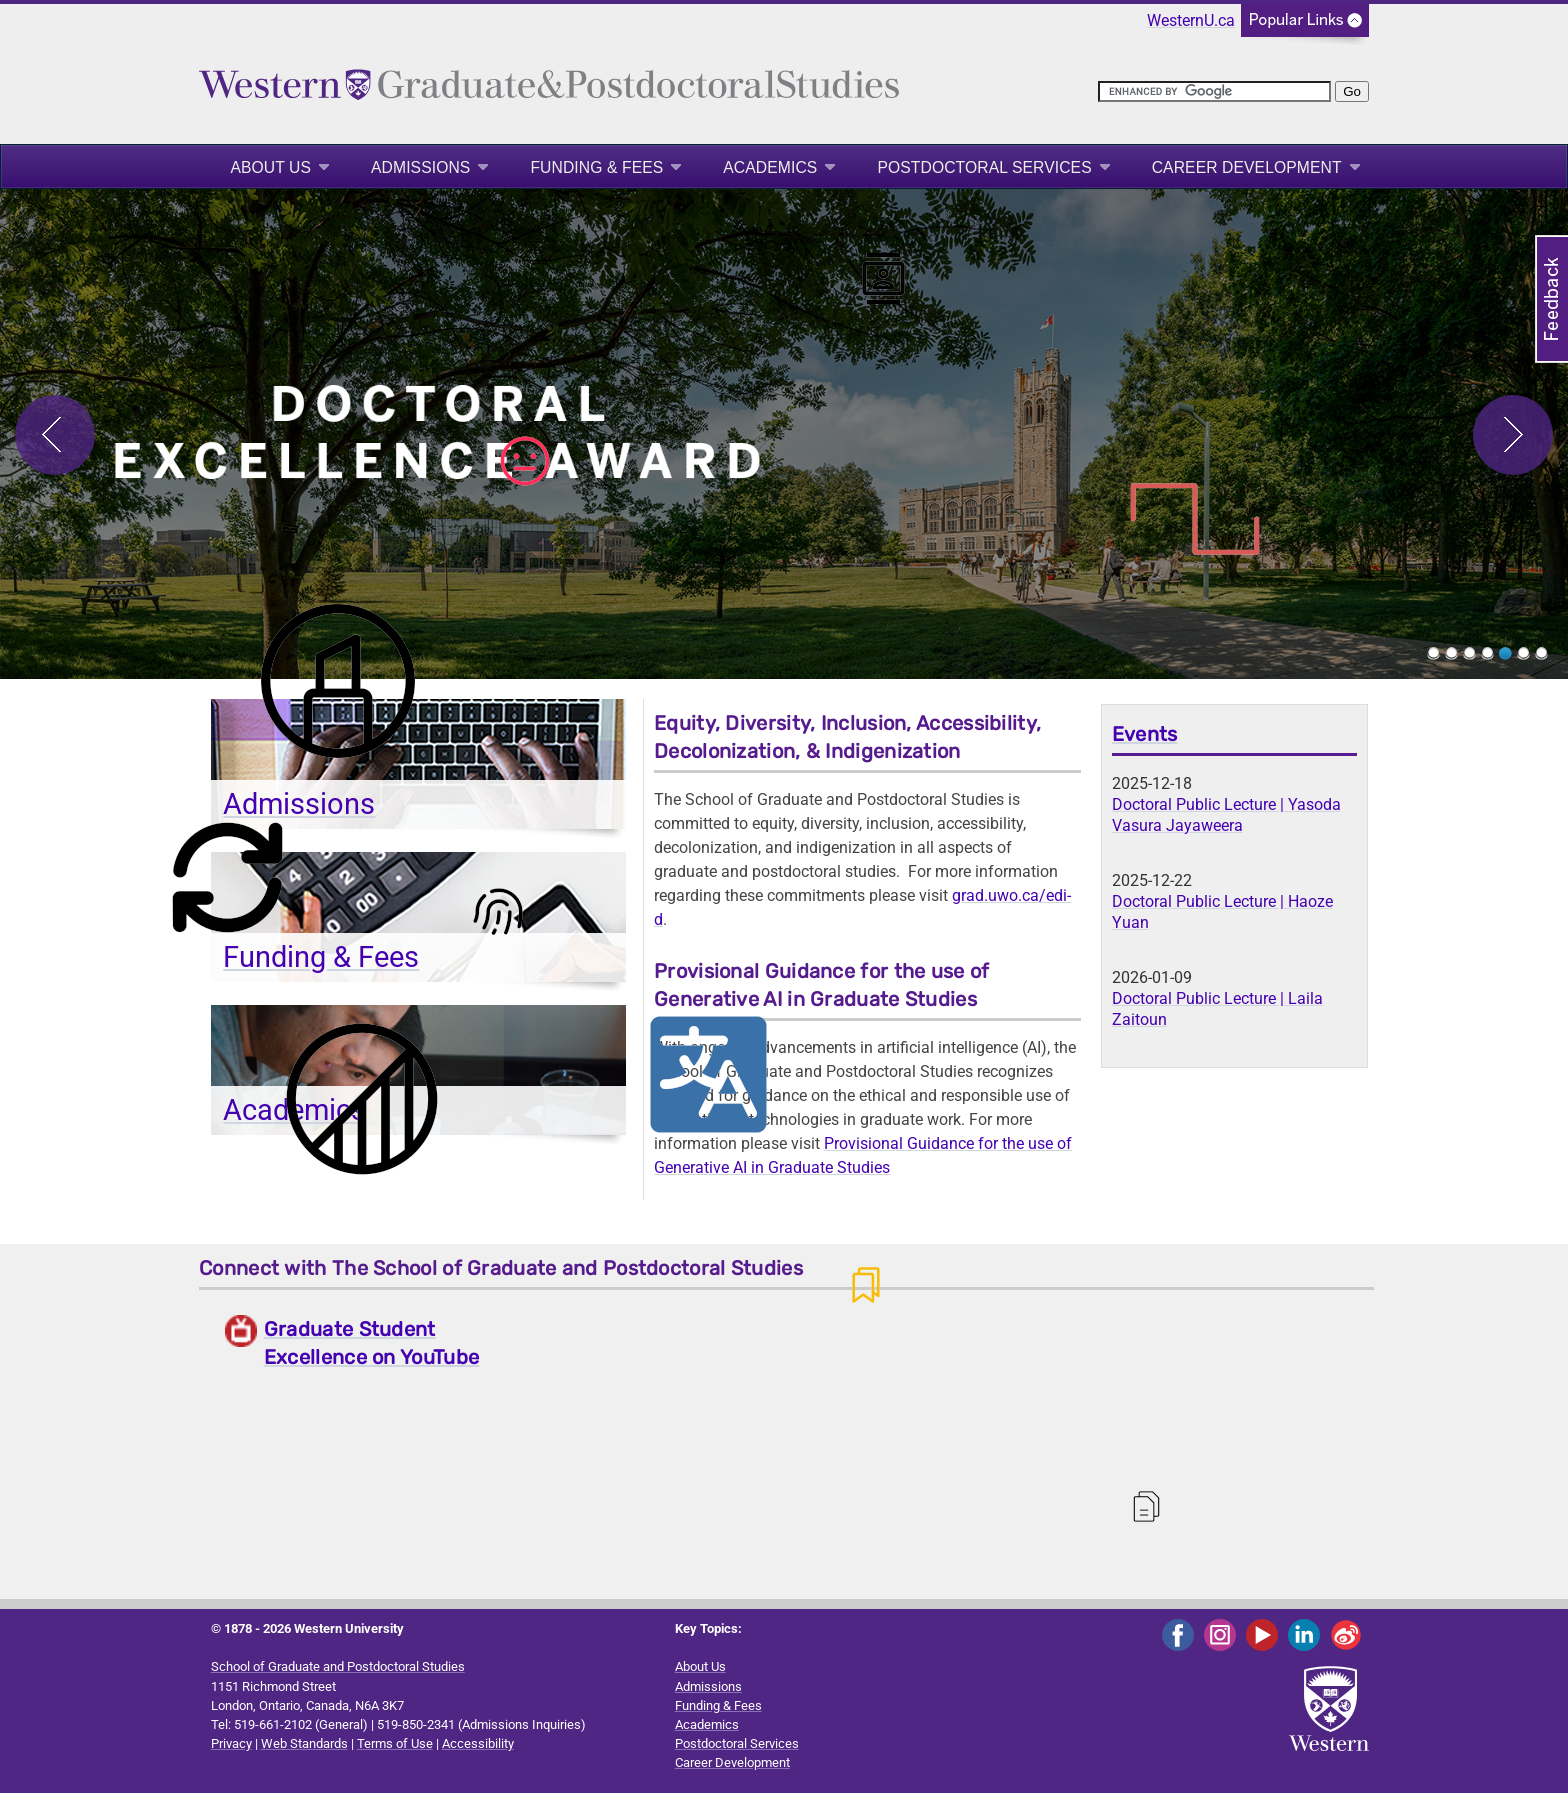 This screenshot has height=1793, width=1568. What do you see at coordinates (1146, 1506) in the screenshot?
I see `view all documents` at bounding box center [1146, 1506].